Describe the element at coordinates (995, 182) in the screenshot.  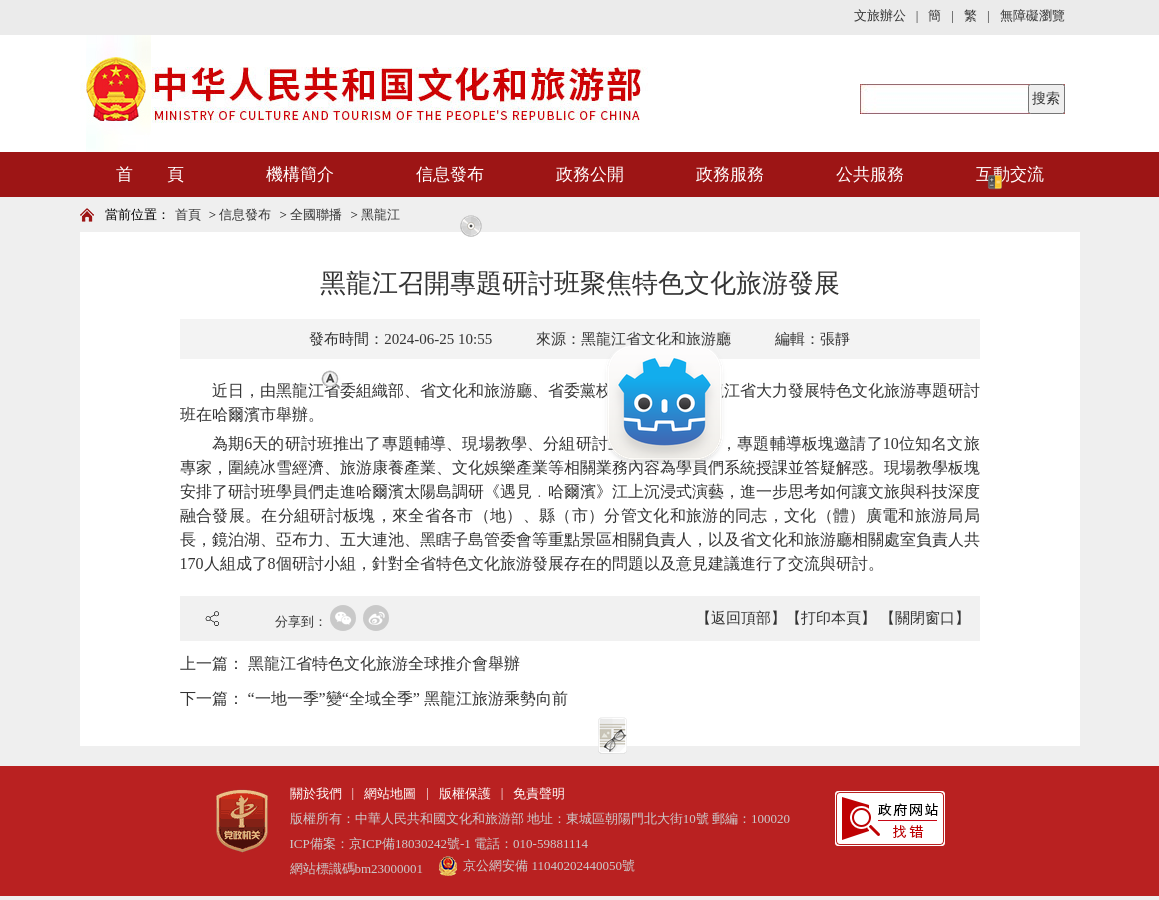
I see `open the calculator app` at that location.